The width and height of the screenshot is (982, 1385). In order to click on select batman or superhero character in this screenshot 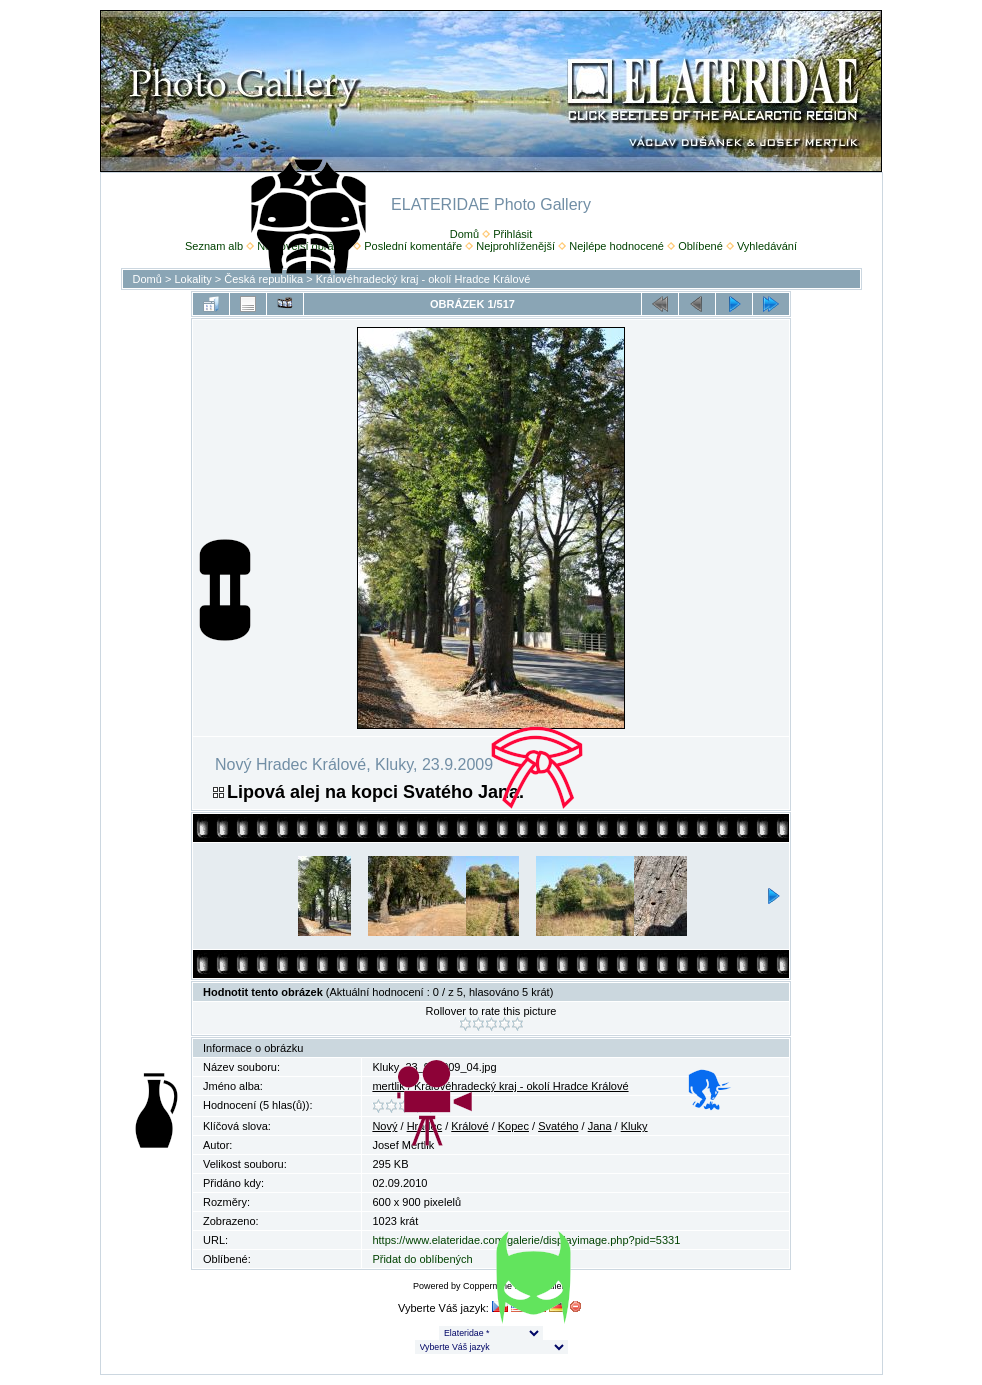, I will do `click(533, 1277)`.